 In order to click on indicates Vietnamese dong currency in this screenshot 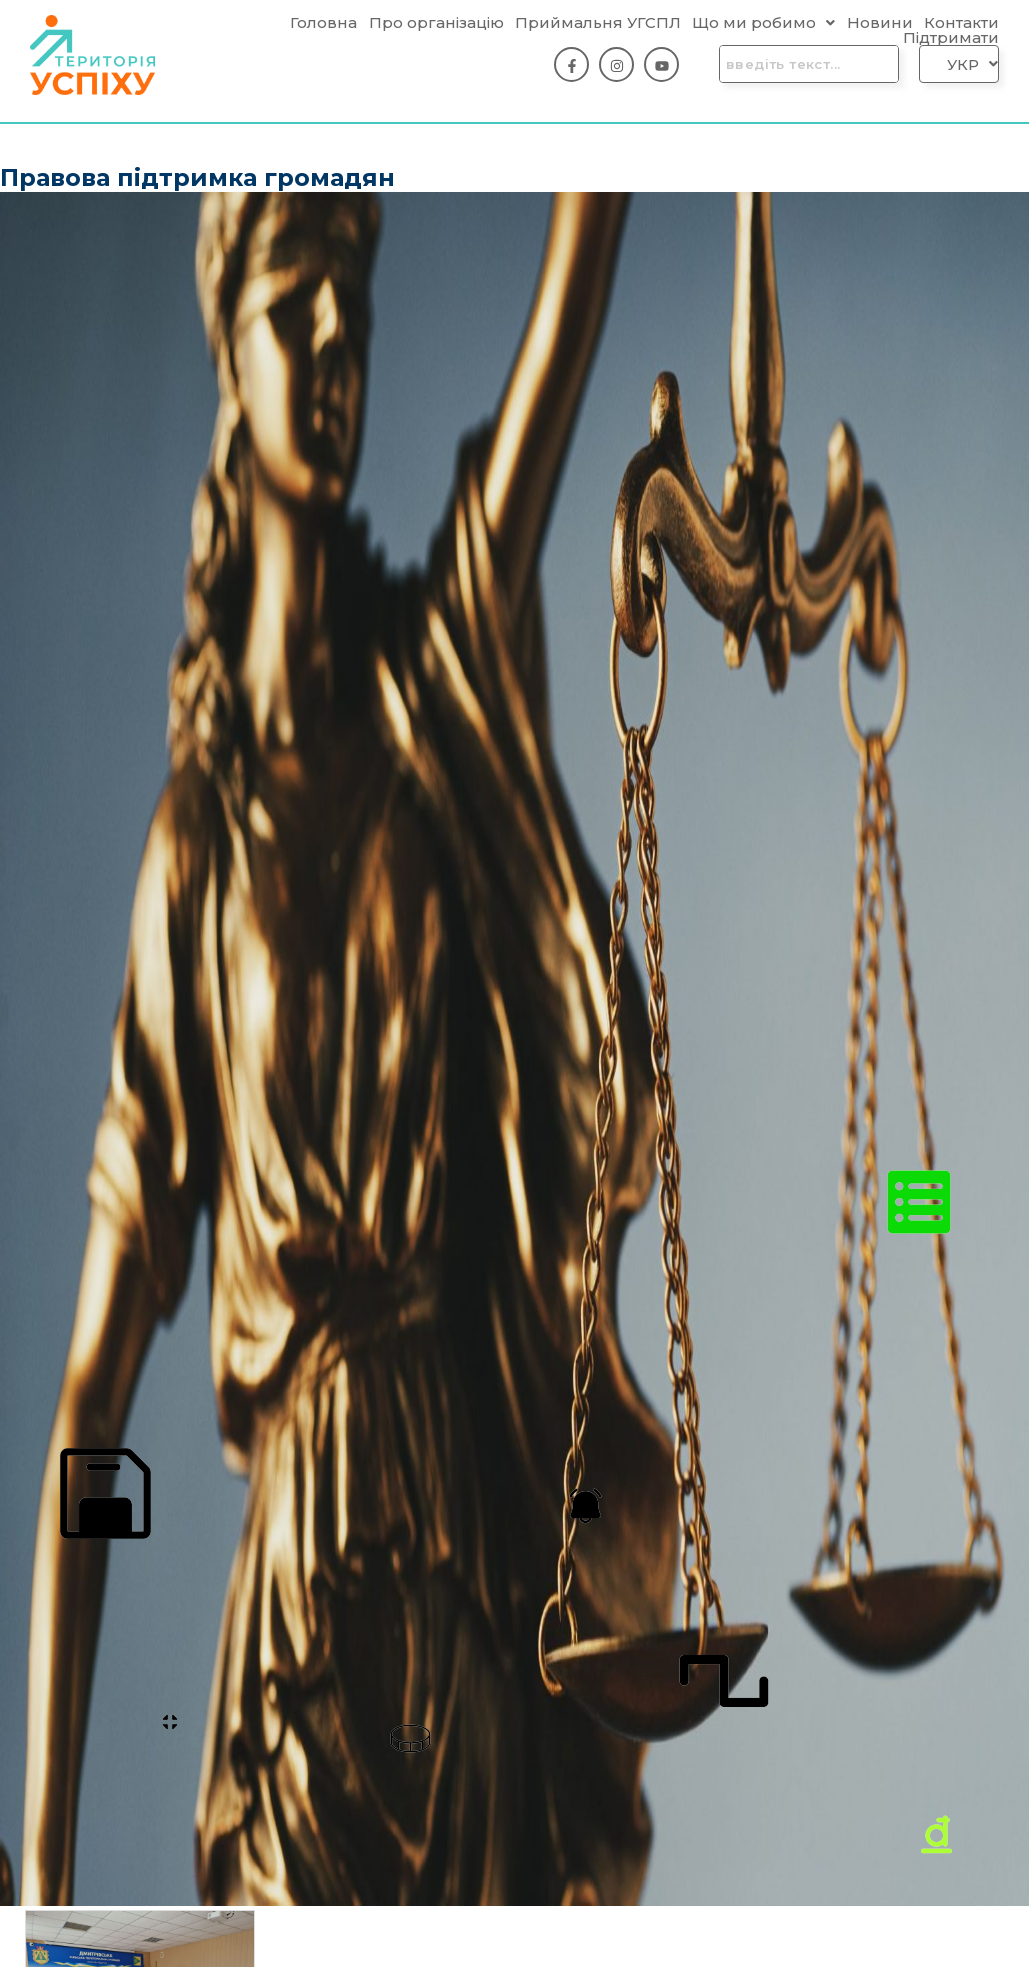, I will do `click(936, 1835)`.